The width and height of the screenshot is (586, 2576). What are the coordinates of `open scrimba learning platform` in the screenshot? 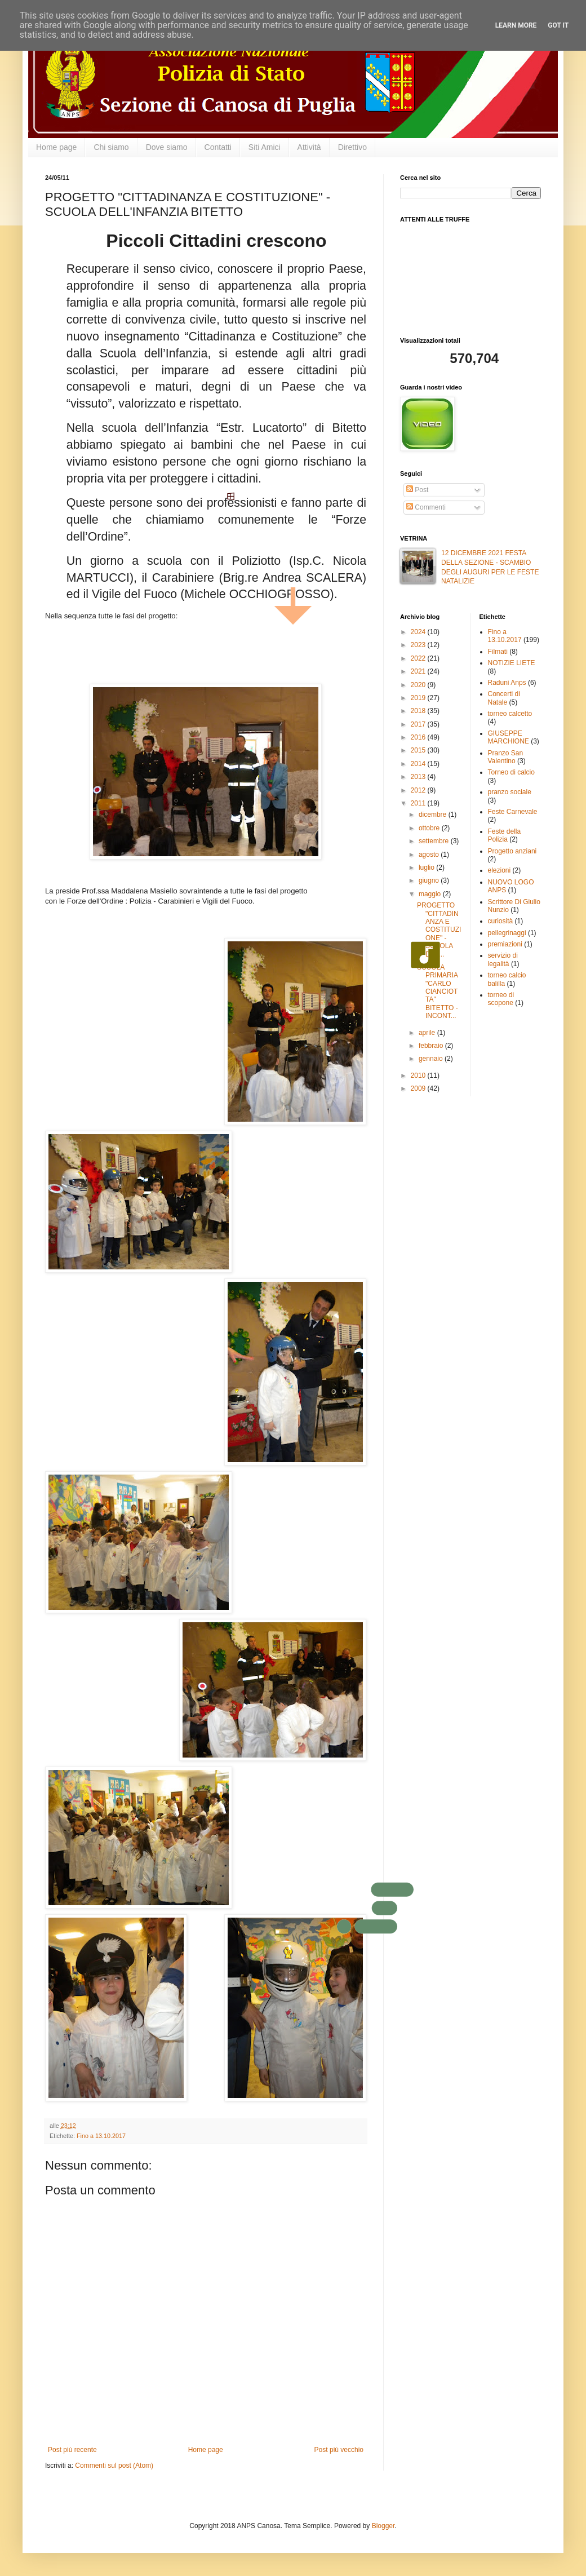 It's located at (375, 1908).